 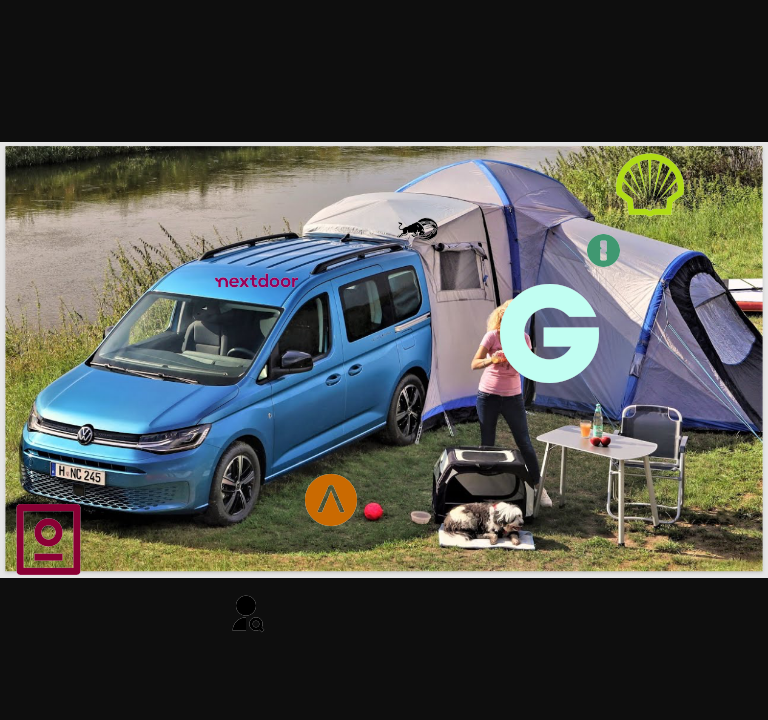 I want to click on search for a user or contact, so click(x=246, y=614).